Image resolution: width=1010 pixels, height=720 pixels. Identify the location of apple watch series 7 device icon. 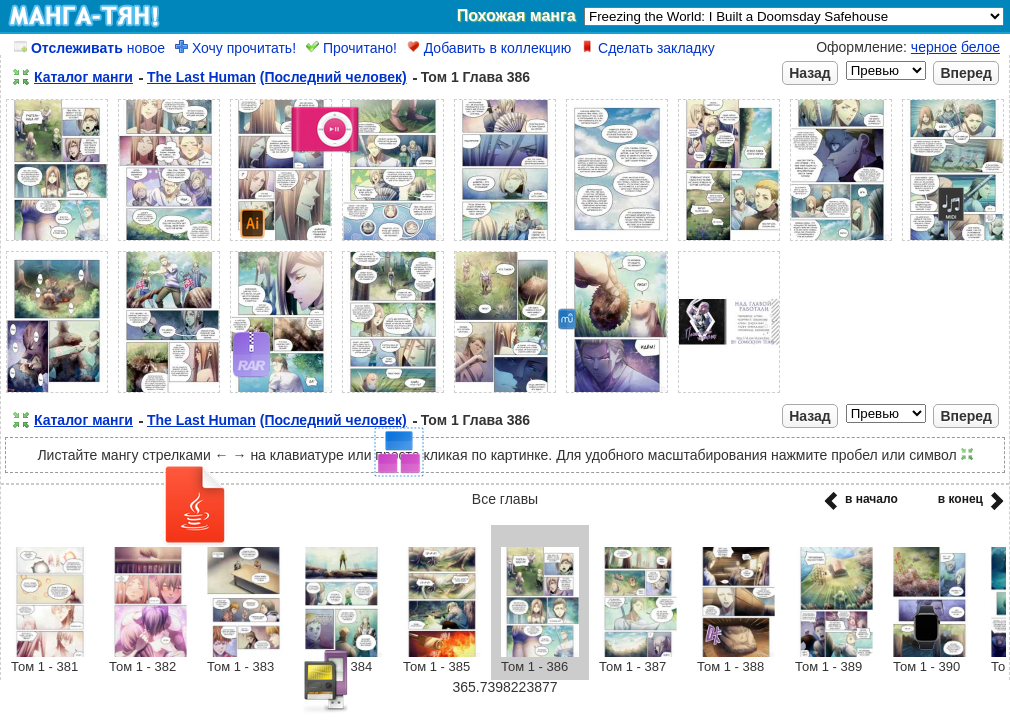
(926, 627).